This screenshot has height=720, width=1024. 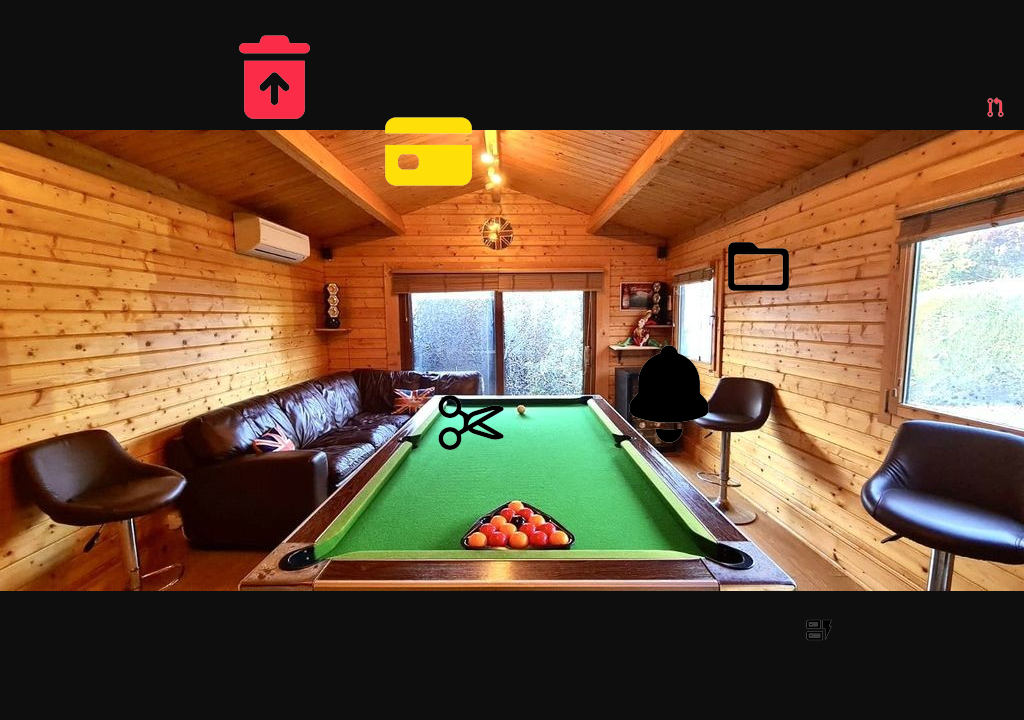 I want to click on create a new pull request, so click(x=995, y=107).